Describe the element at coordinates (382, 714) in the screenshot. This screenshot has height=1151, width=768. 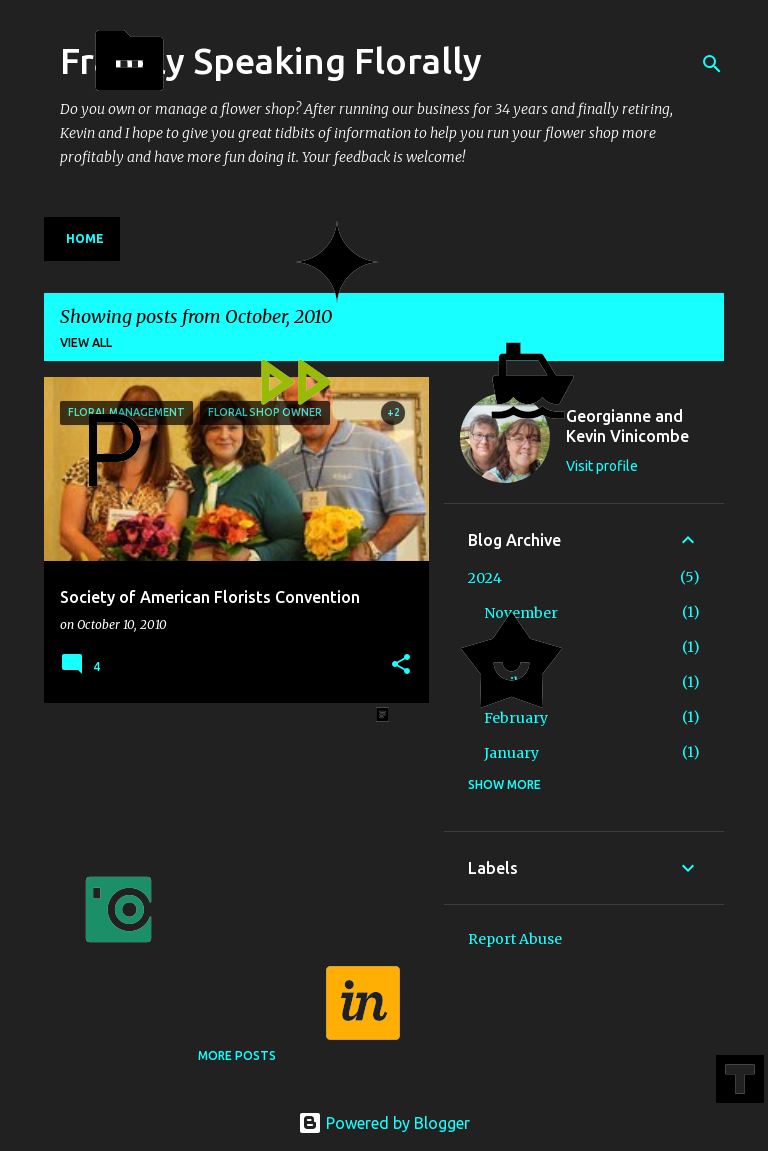
I see `view document list or file directory` at that location.